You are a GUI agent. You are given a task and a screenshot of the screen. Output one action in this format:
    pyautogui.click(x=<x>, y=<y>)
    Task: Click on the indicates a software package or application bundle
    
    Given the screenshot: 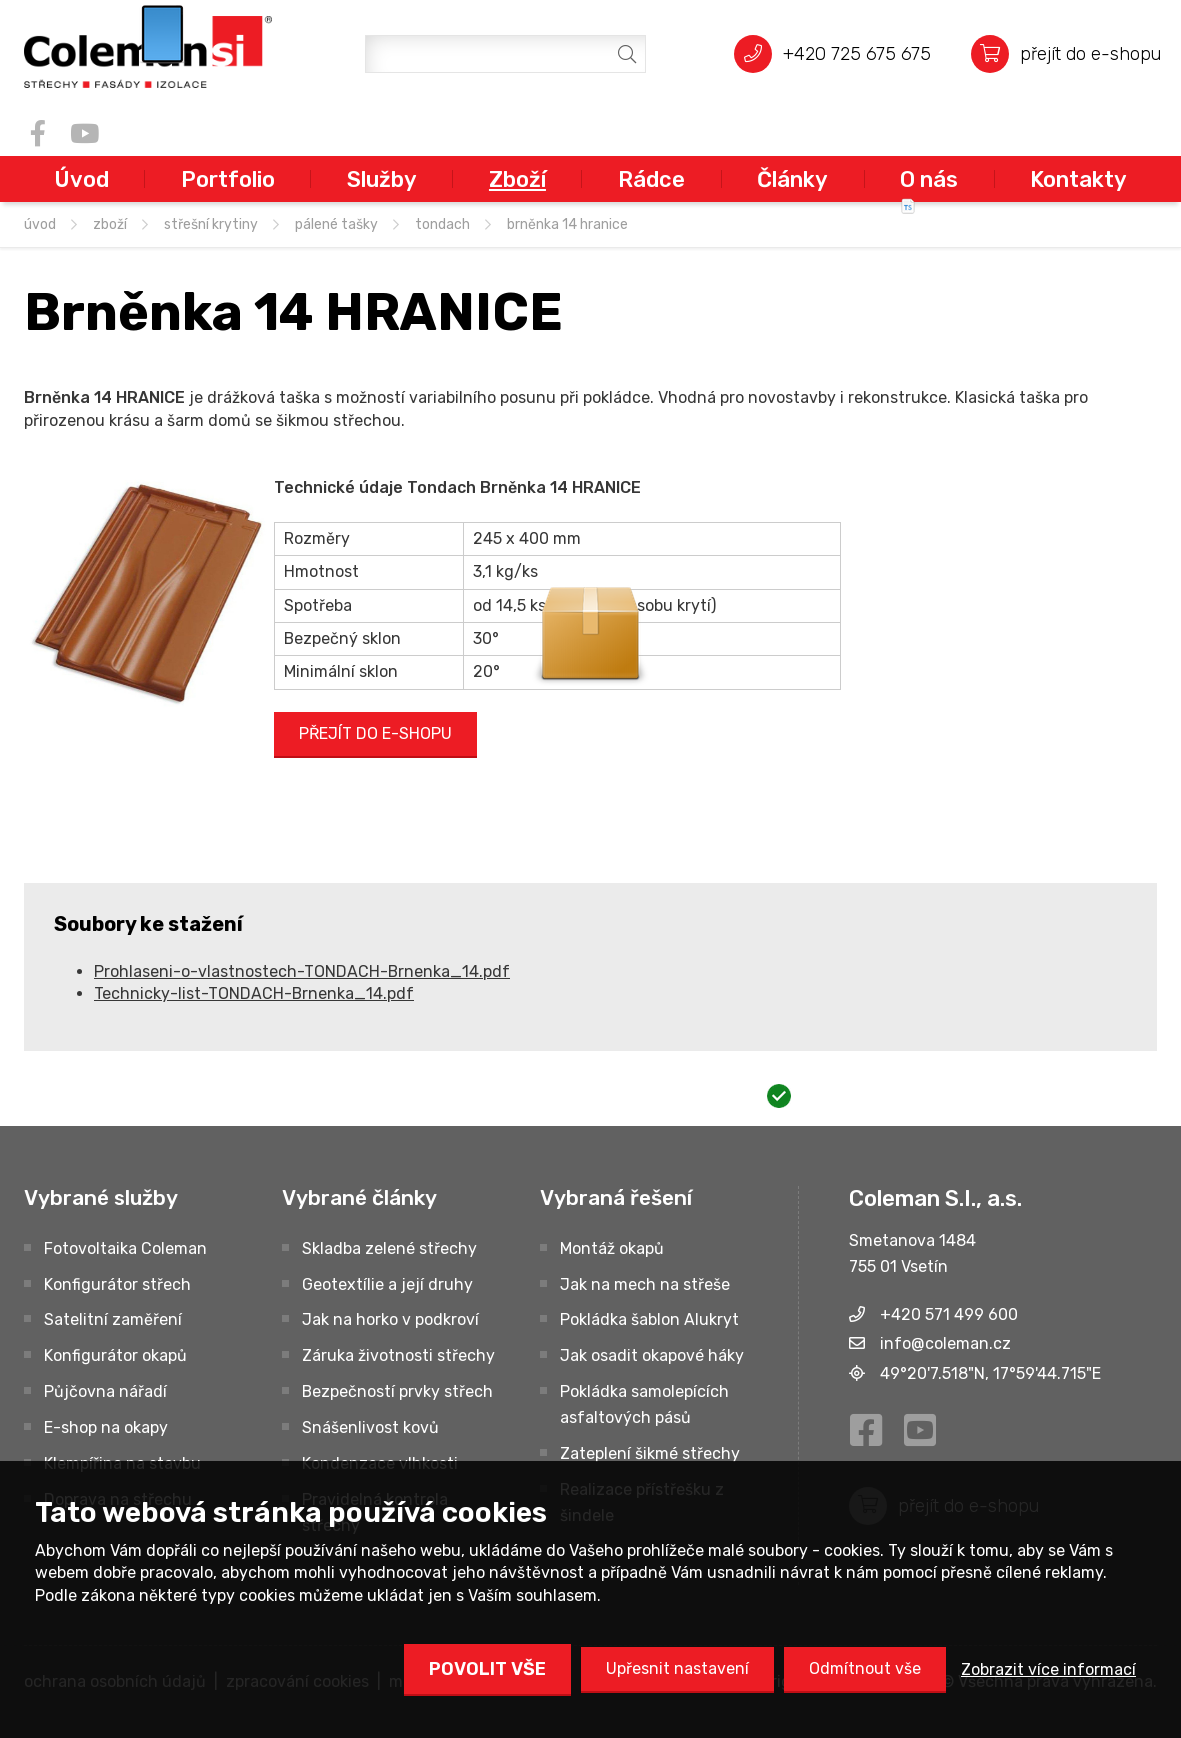 What is the action you would take?
    pyautogui.click(x=589, y=626)
    